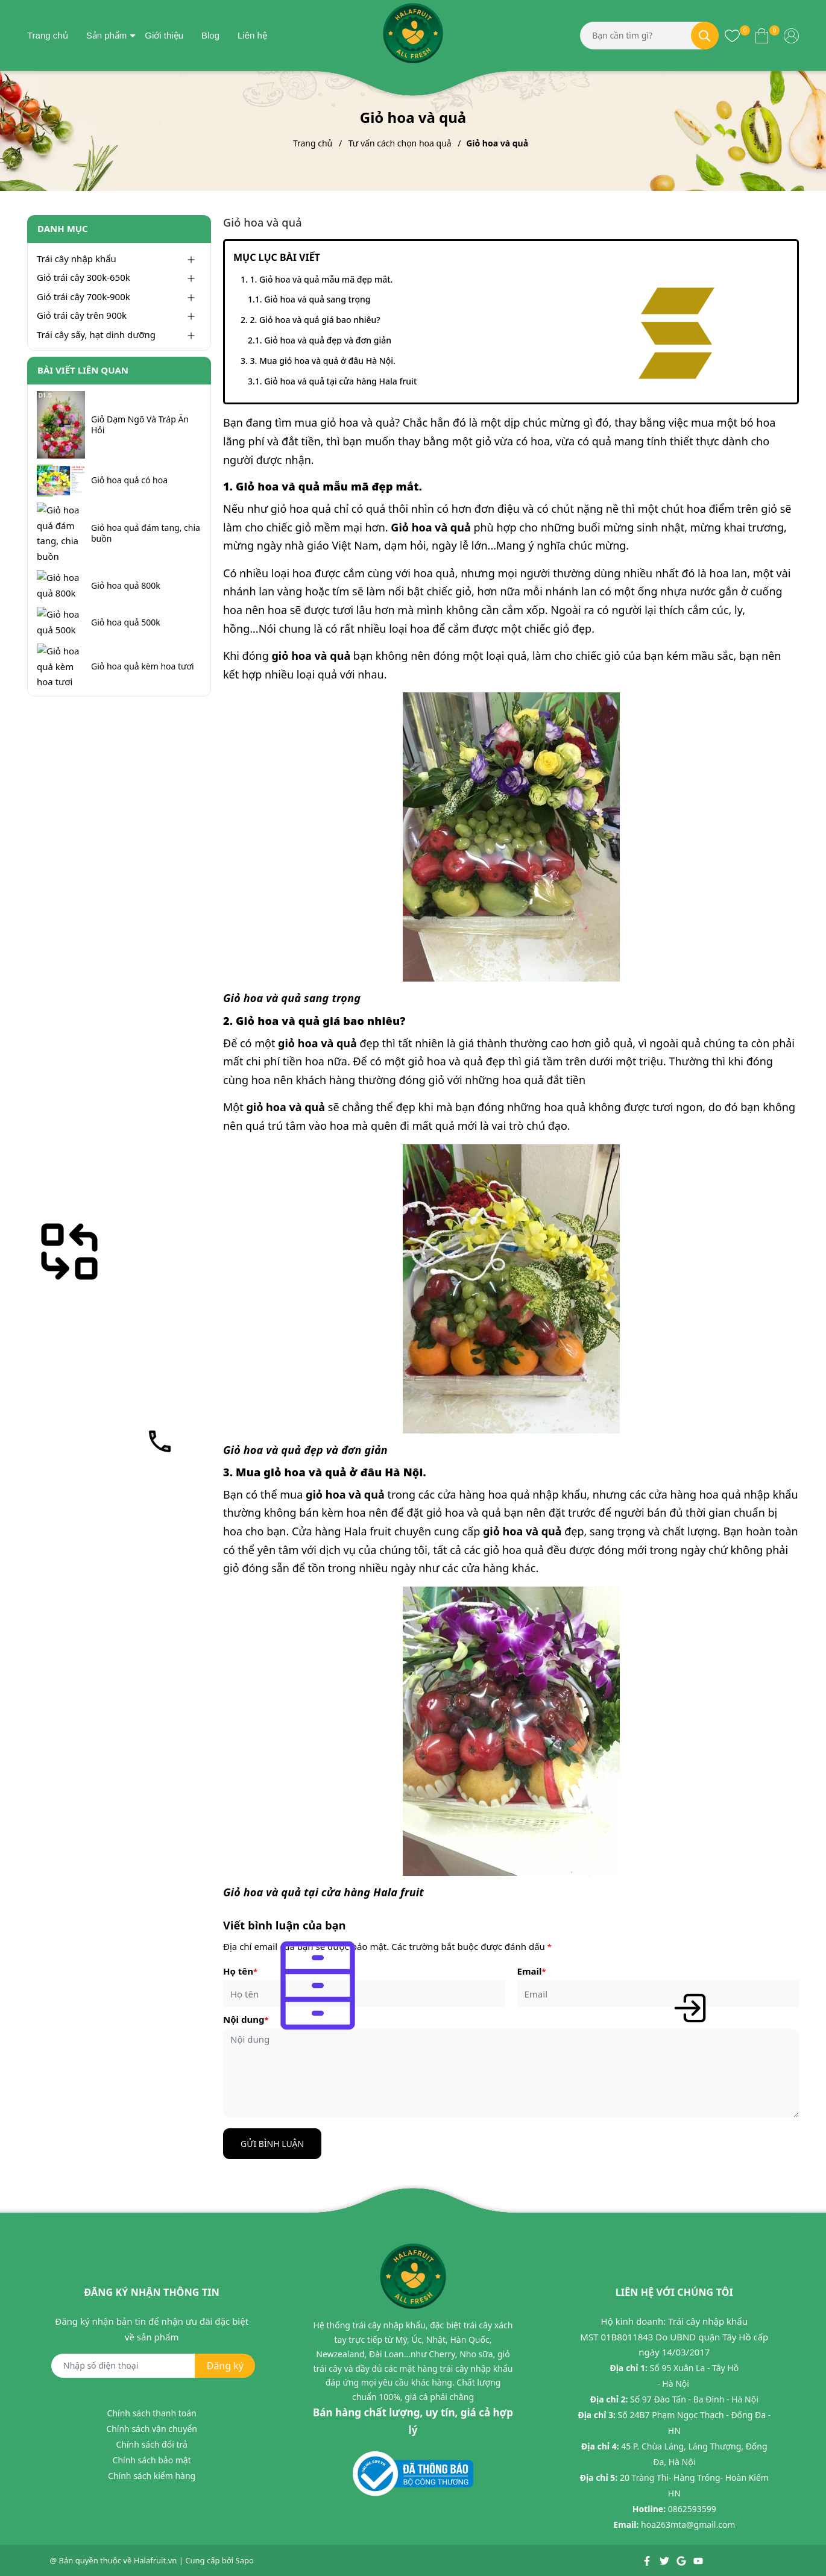  I want to click on make a phone call, so click(160, 1441).